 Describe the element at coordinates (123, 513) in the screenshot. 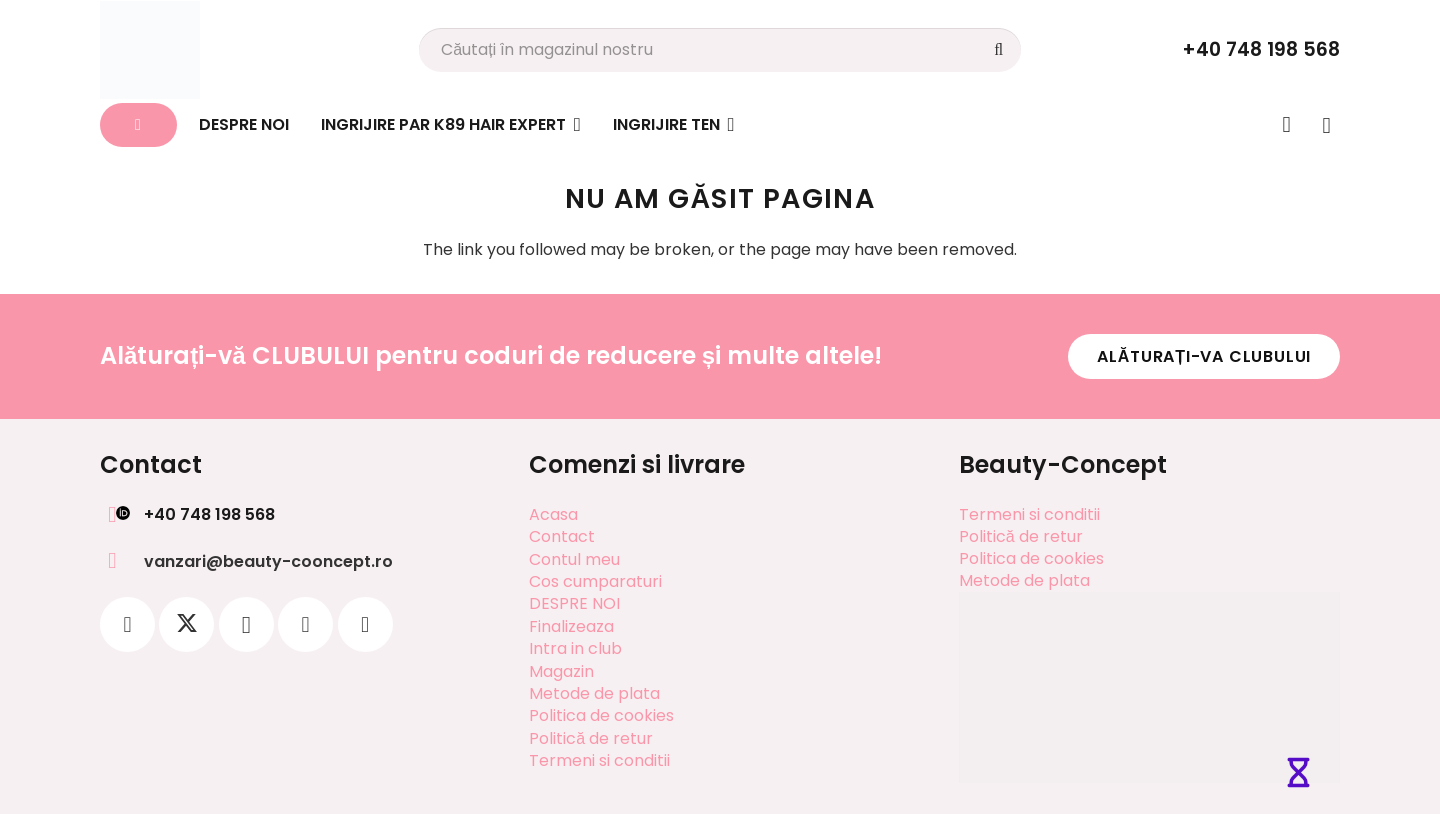

I see `link to ORCID researcher profile` at that location.